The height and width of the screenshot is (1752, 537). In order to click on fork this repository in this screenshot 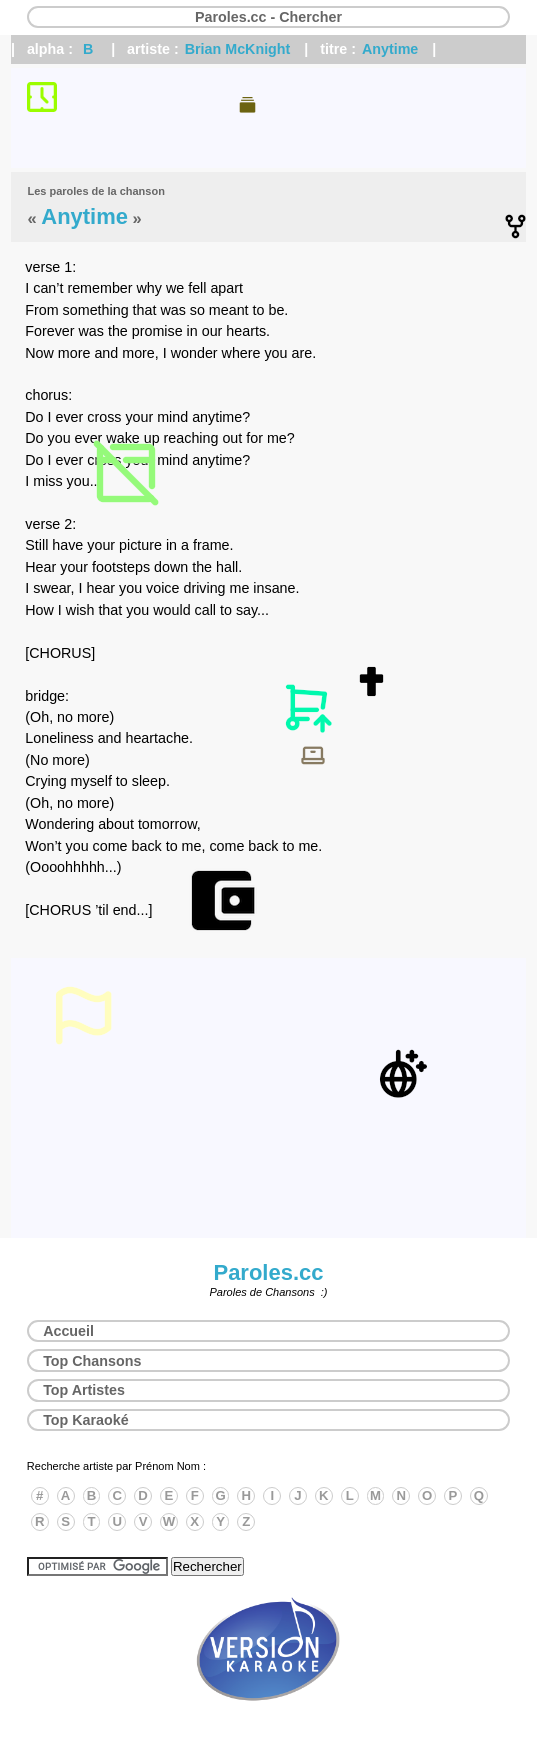, I will do `click(515, 226)`.